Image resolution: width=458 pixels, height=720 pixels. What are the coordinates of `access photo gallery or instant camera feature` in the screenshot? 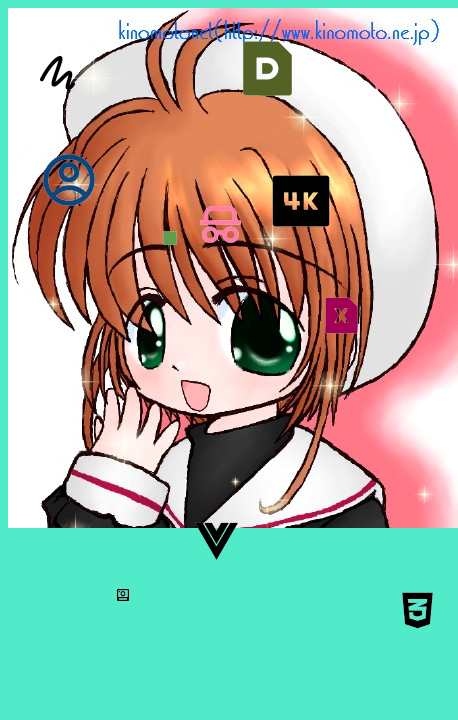 It's located at (123, 595).